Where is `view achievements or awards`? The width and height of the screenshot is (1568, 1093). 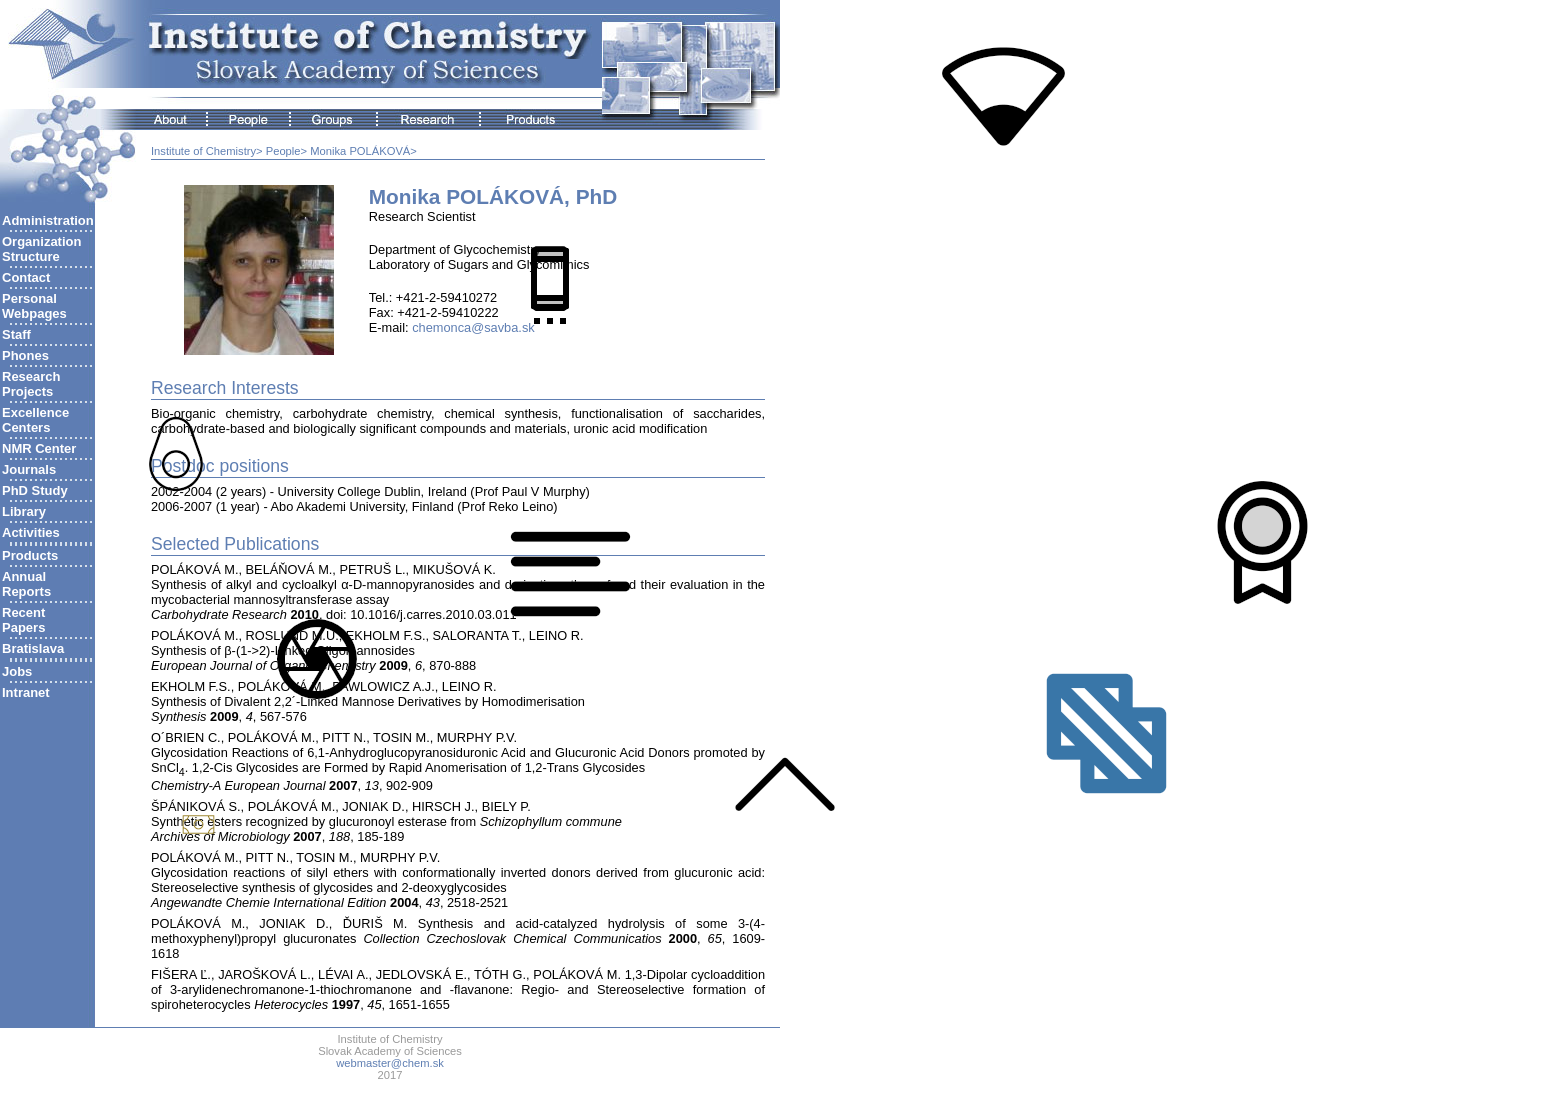
view achievements or awards is located at coordinates (1262, 542).